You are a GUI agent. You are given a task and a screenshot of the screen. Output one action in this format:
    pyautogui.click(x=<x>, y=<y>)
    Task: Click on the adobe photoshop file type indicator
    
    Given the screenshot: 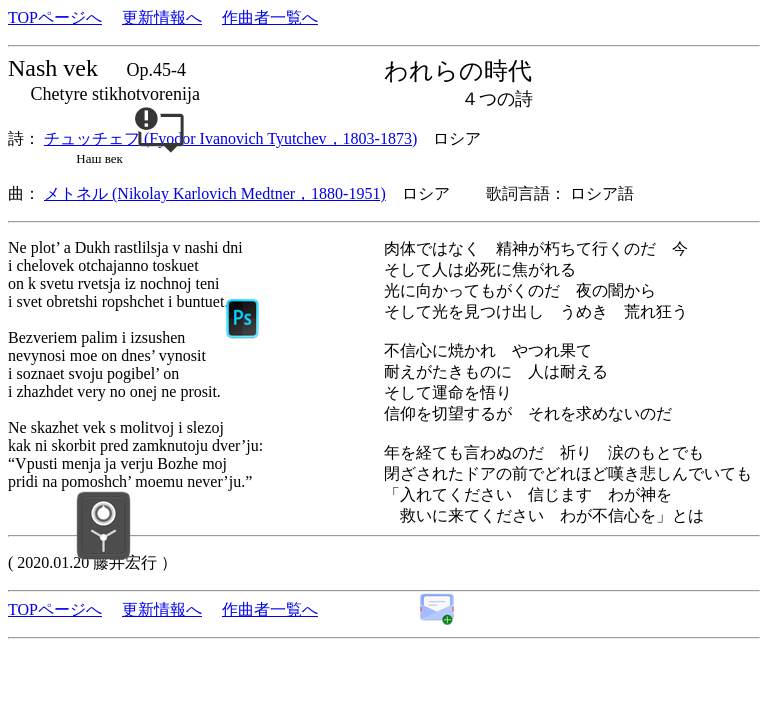 What is the action you would take?
    pyautogui.click(x=242, y=318)
    